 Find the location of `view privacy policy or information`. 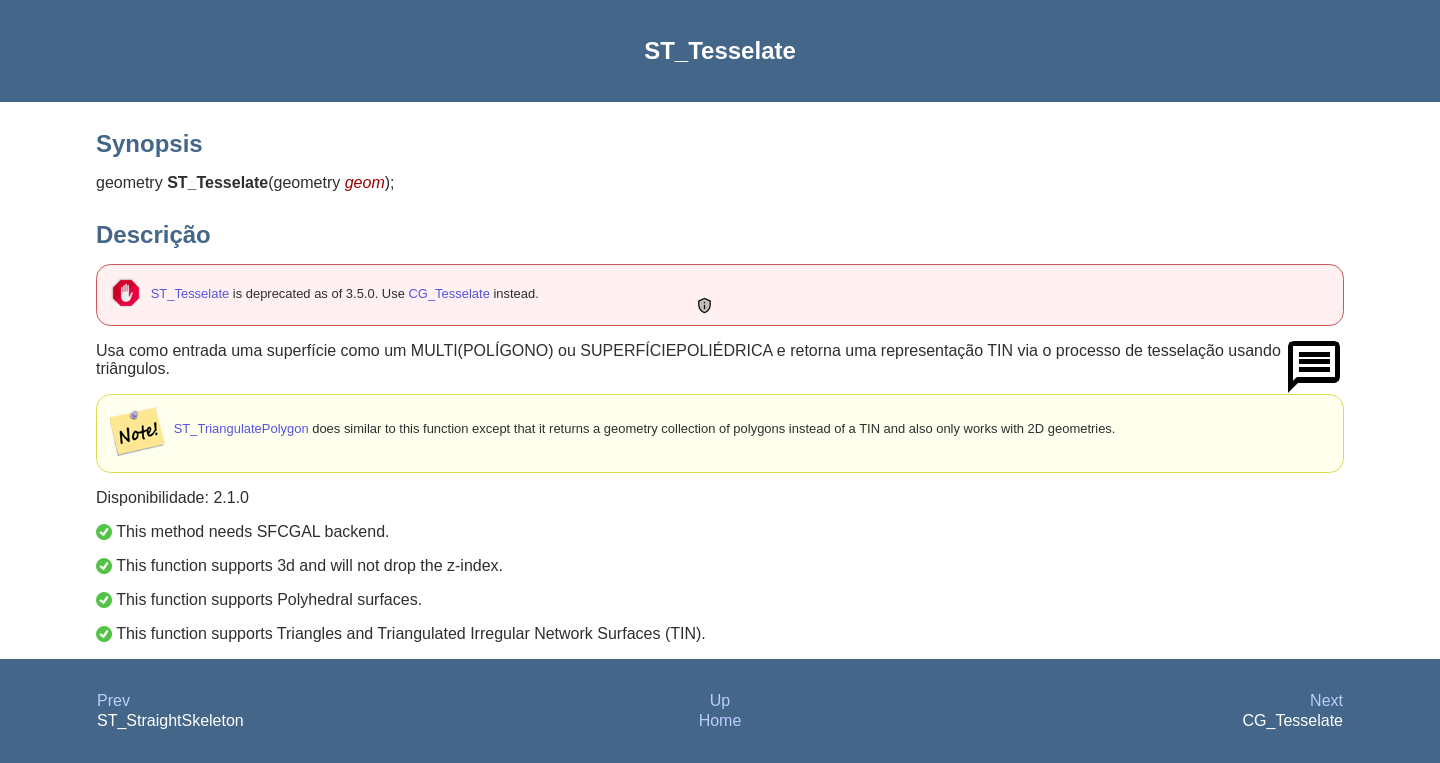

view privacy policy or information is located at coordinates (704, 305).